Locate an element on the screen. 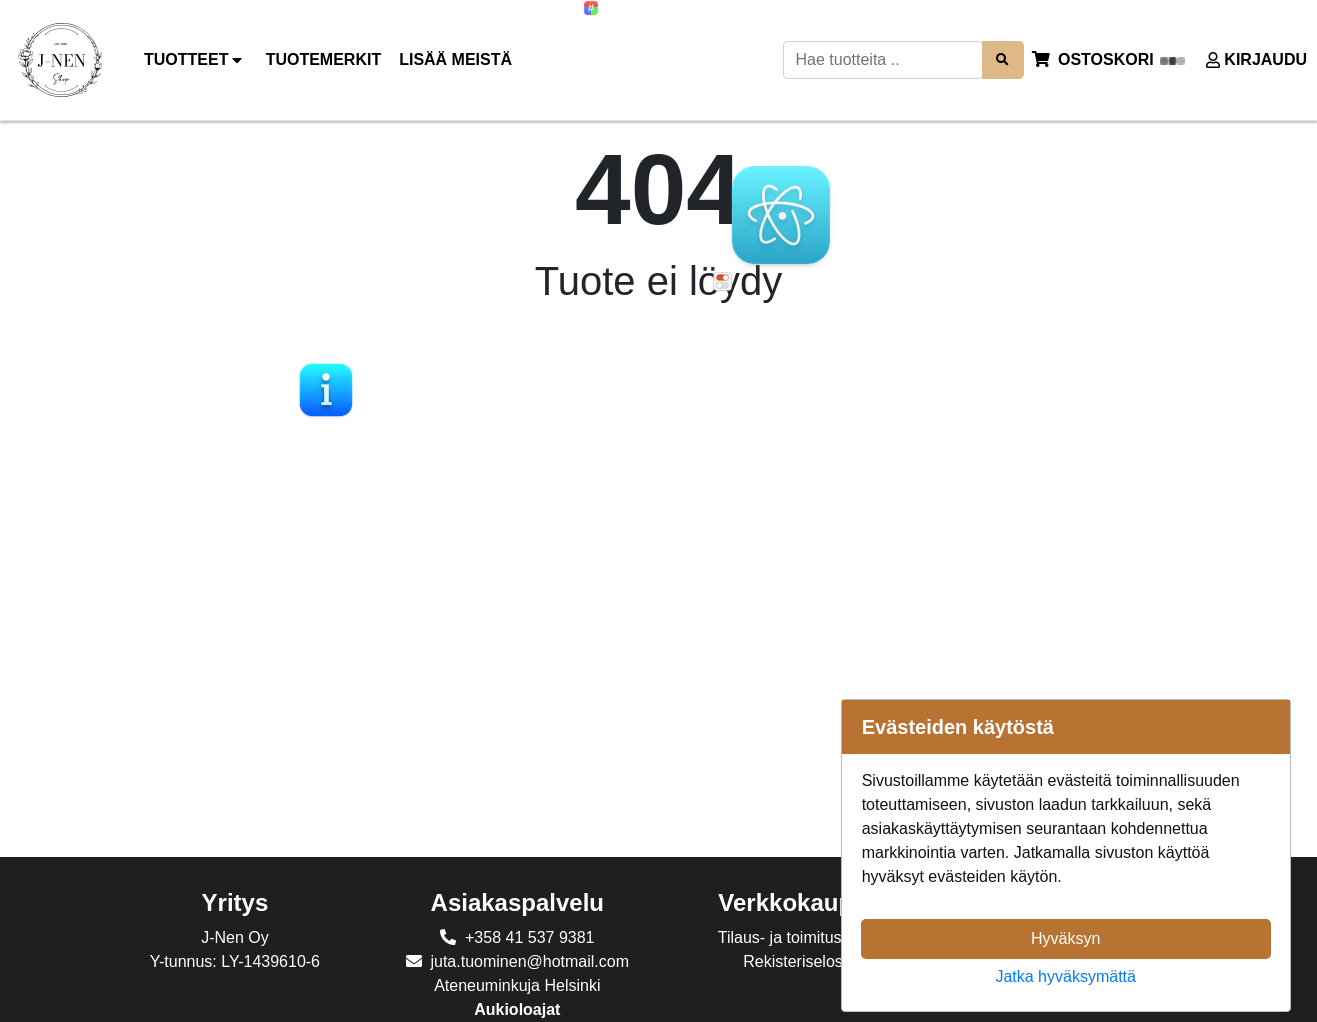 The image size is (1317, 1022). open desktop preferences or settings is located at coordinates (722, 281).